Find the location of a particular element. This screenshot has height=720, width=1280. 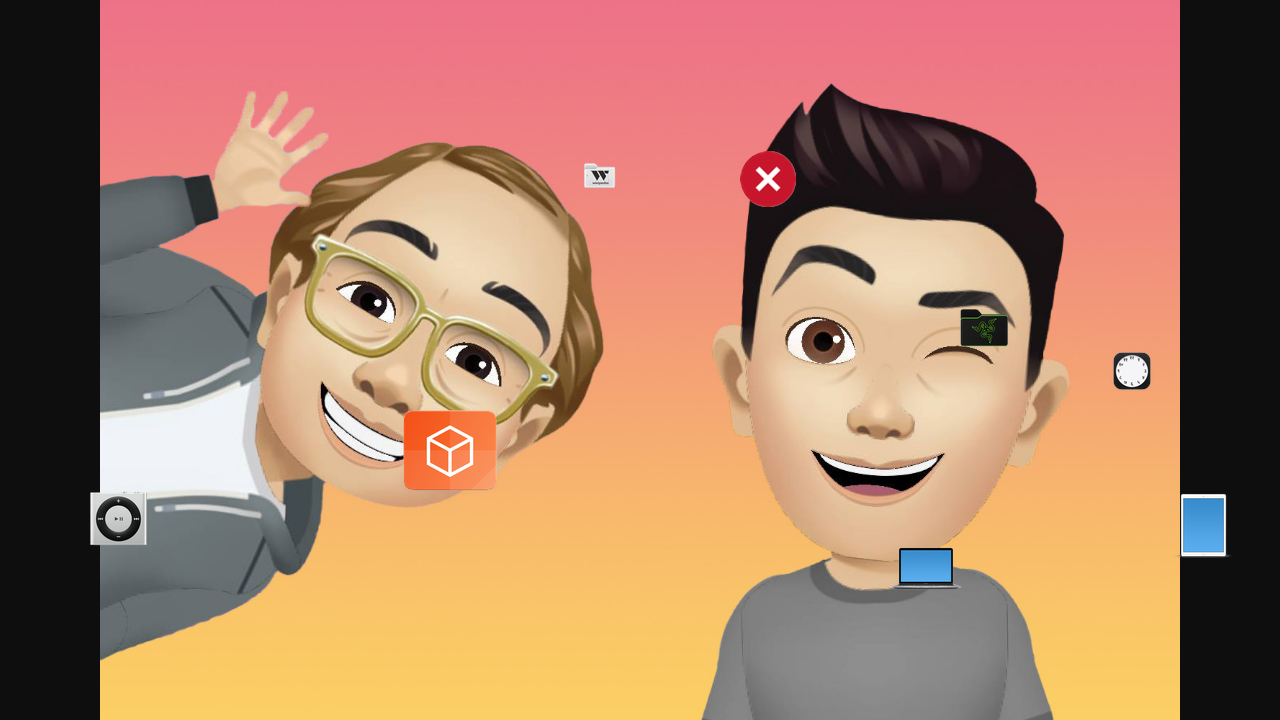

iPod shuffle device icon is located at coordinates (118, 518).